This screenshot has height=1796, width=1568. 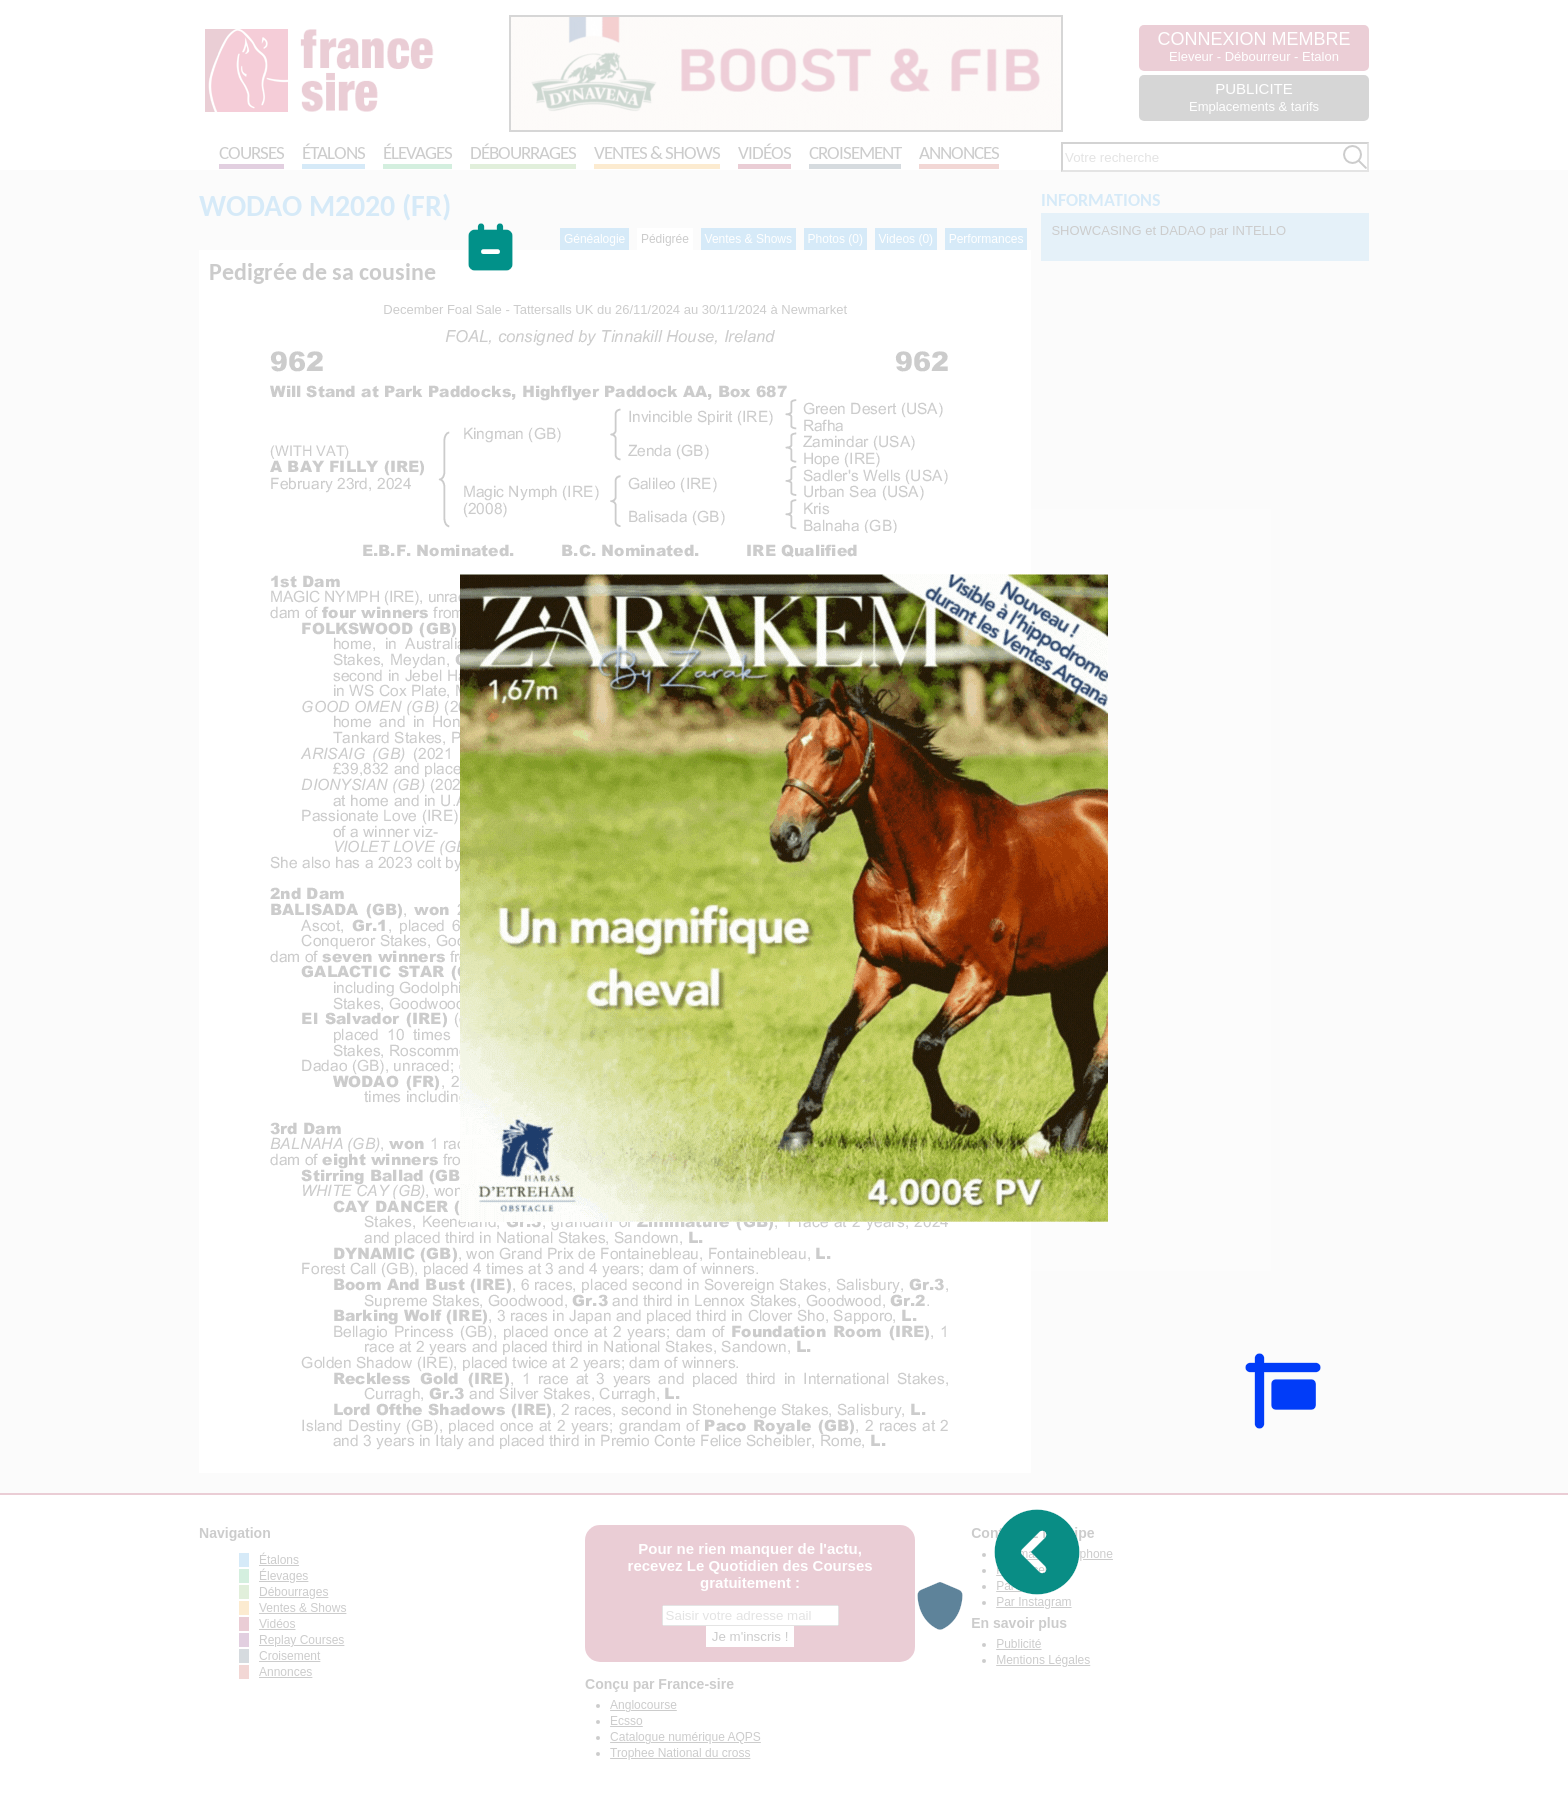 I want to click on go back to the previous screen, so click(x=1037, y=1552).